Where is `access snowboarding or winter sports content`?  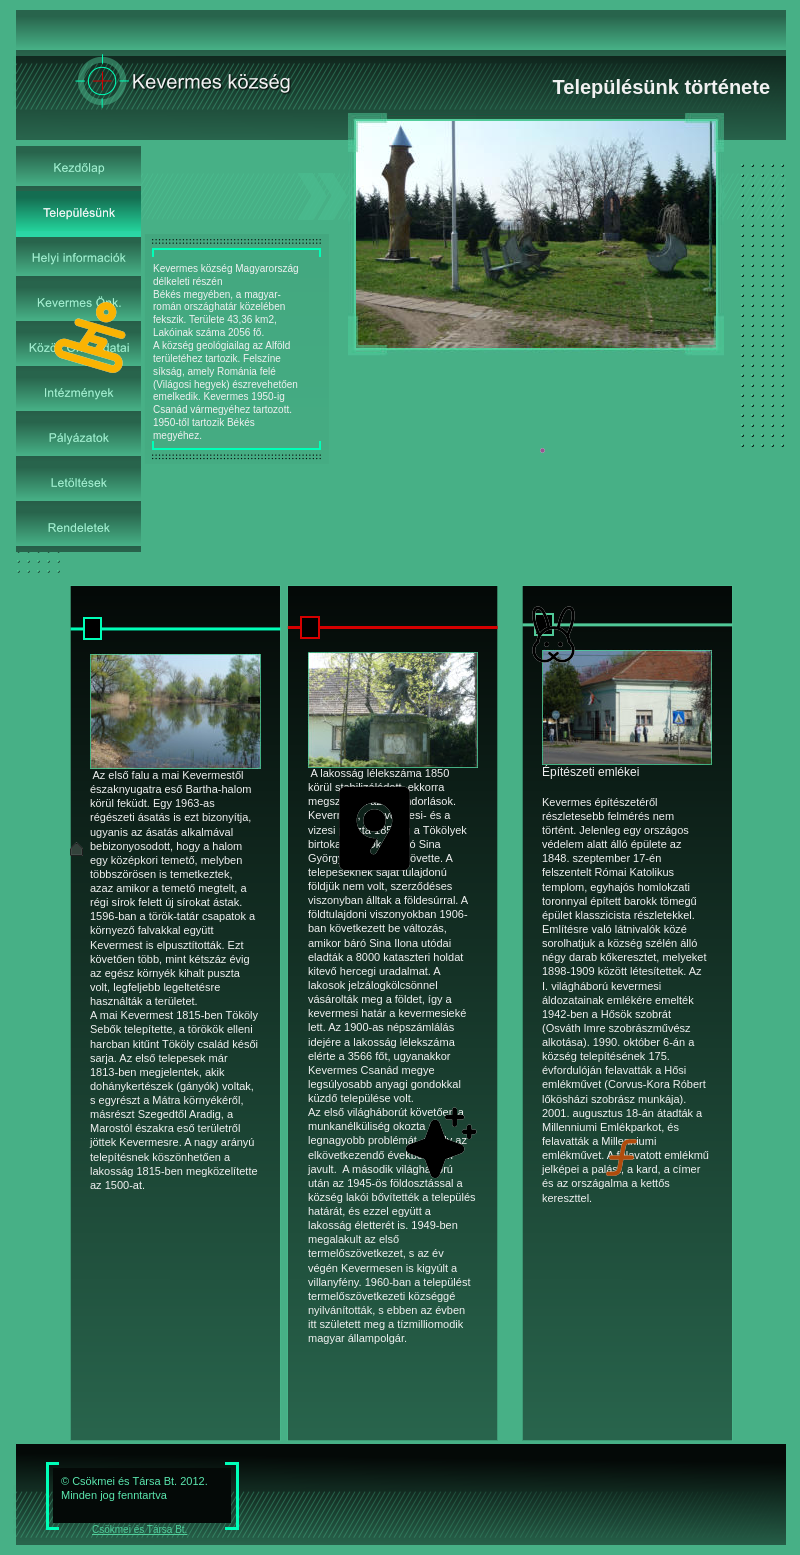
access snowboarding or winter sports content is located at coordinates (93, 337).